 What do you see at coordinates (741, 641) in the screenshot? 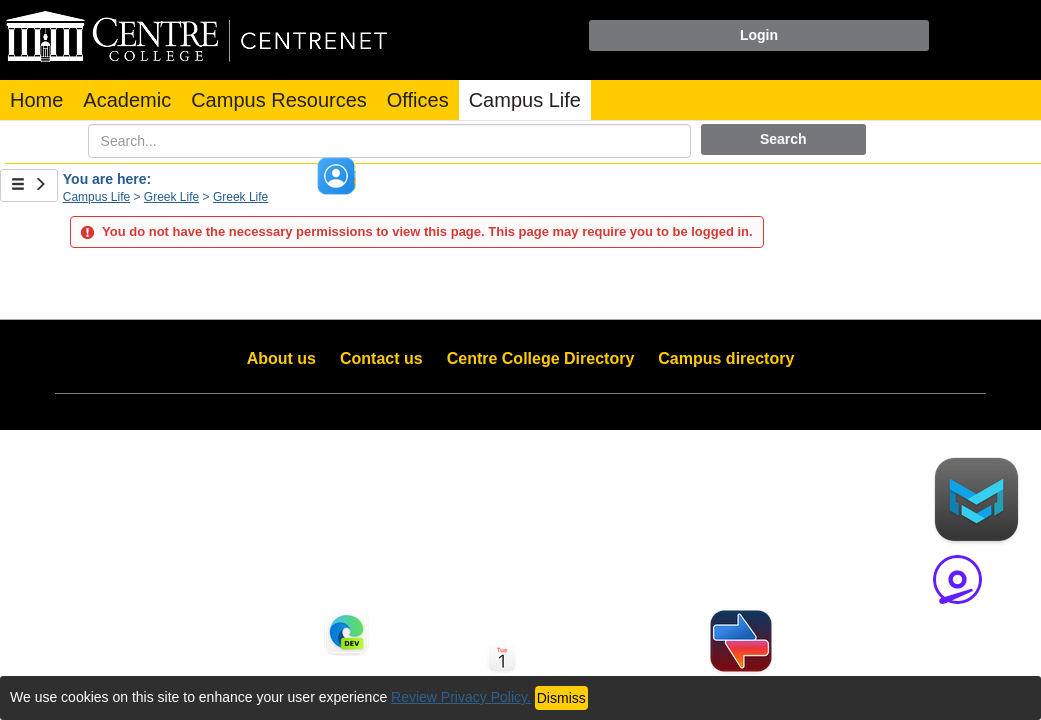
I see `open escambo currency or unit converter app` at bounding box center [741, 641].